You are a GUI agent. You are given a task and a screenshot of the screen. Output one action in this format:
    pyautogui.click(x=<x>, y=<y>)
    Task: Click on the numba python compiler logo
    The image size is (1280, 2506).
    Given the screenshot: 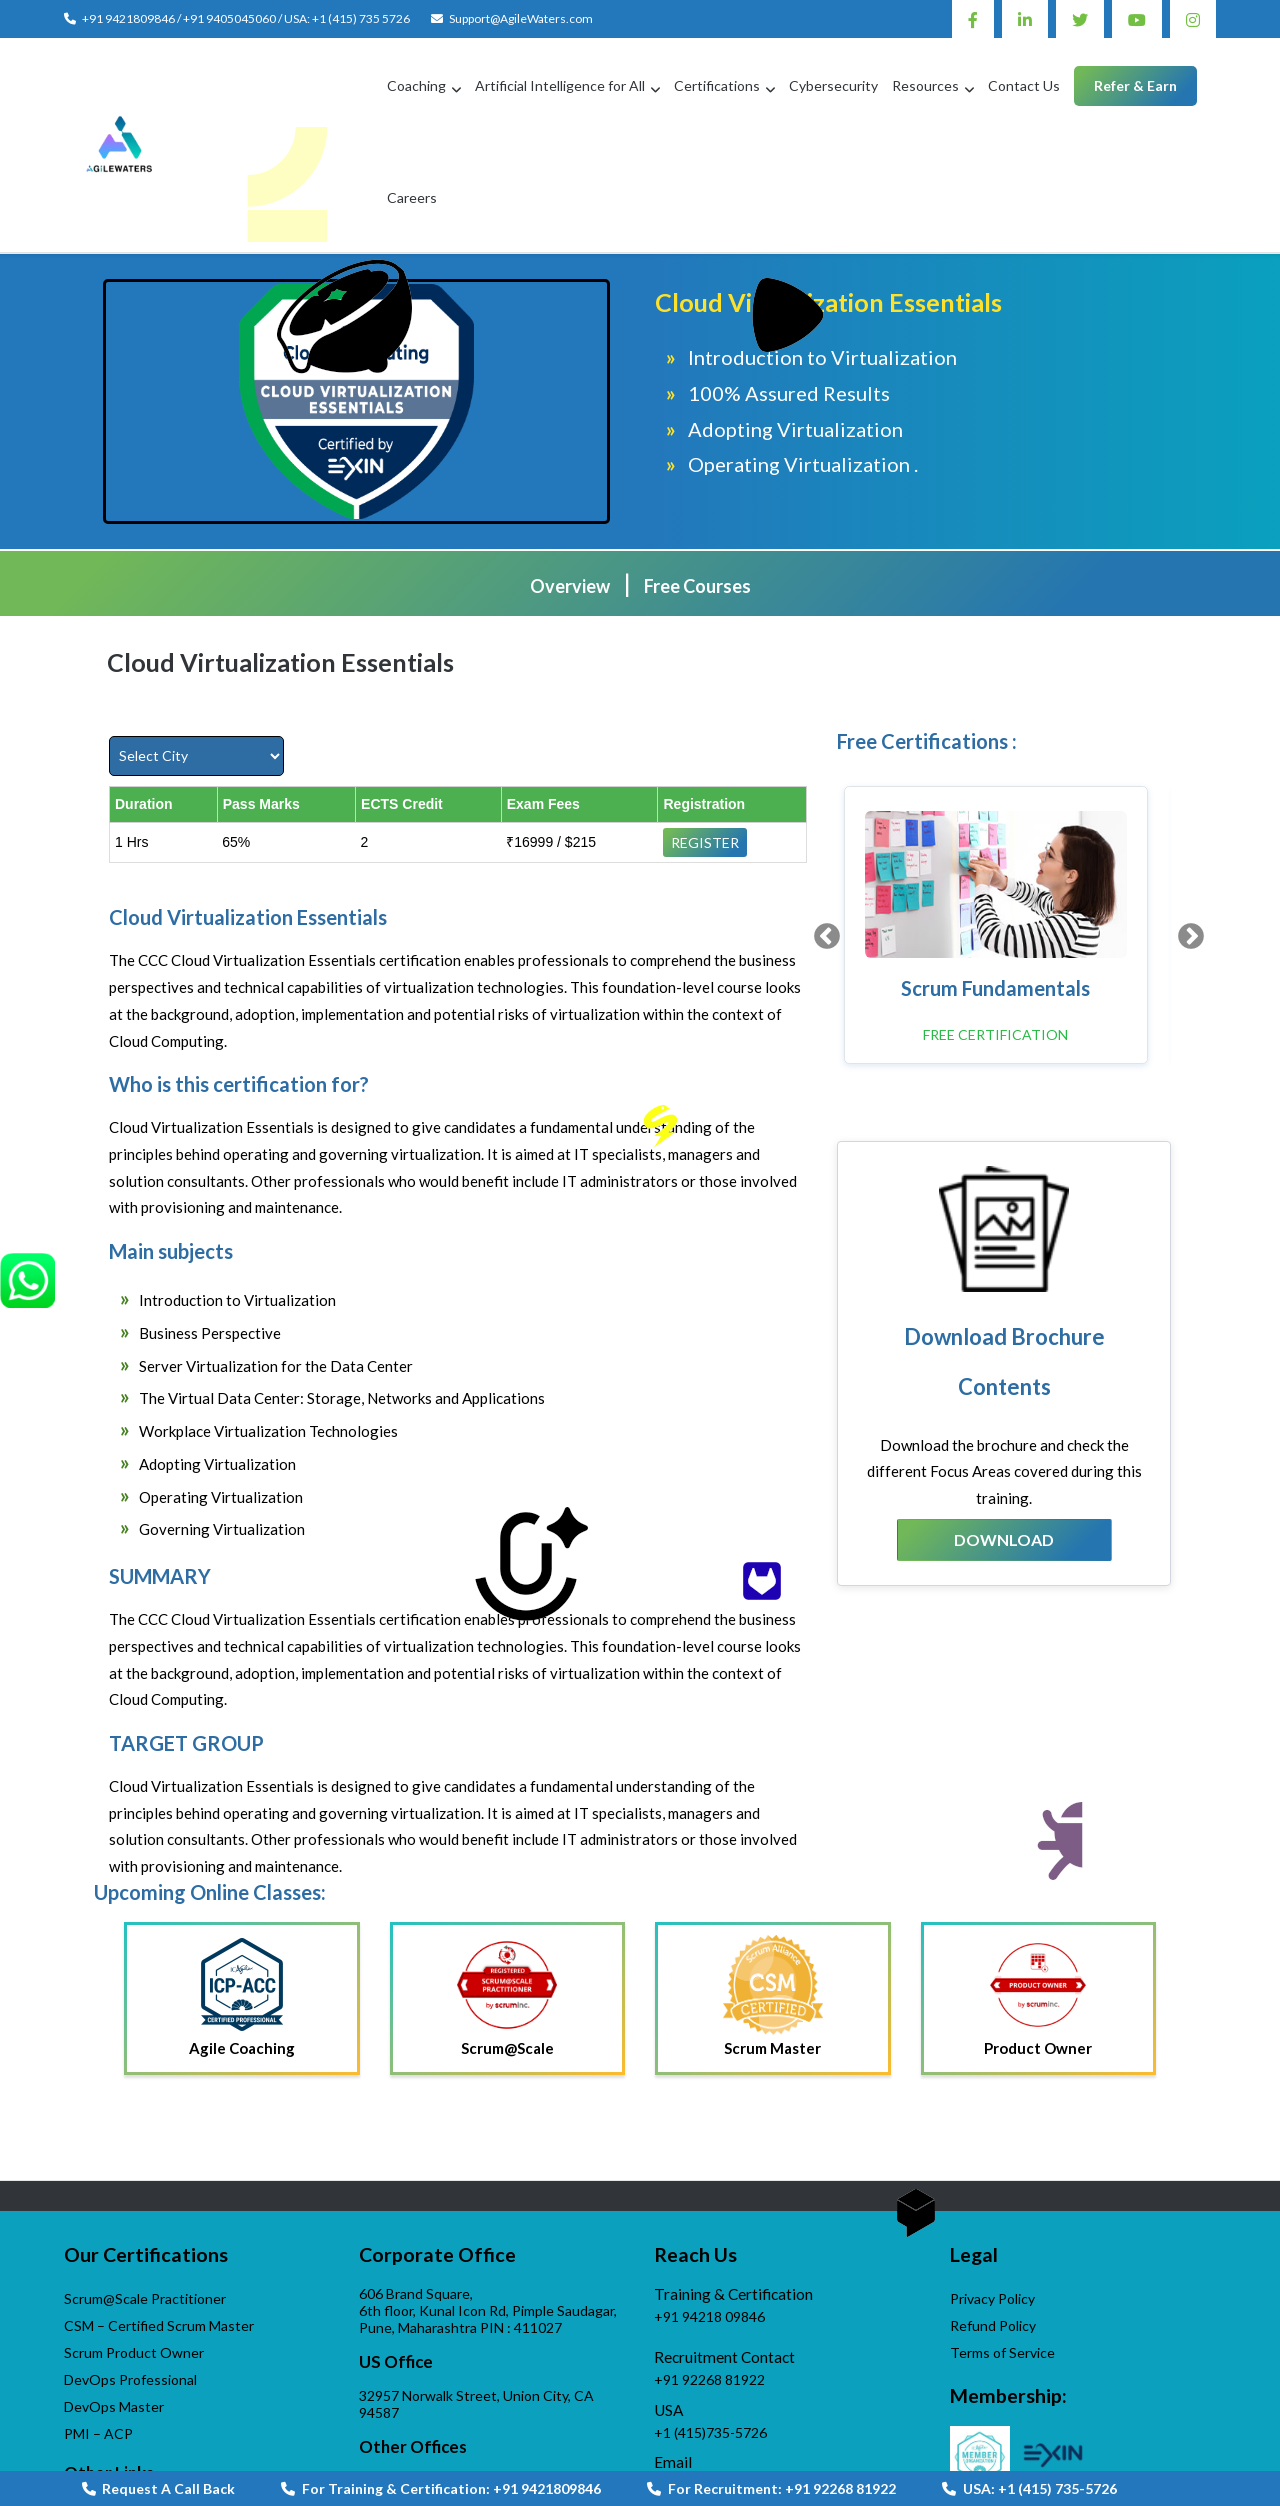 What is the action you would take?
    pyautogui.click(x=660, y=1126)
    